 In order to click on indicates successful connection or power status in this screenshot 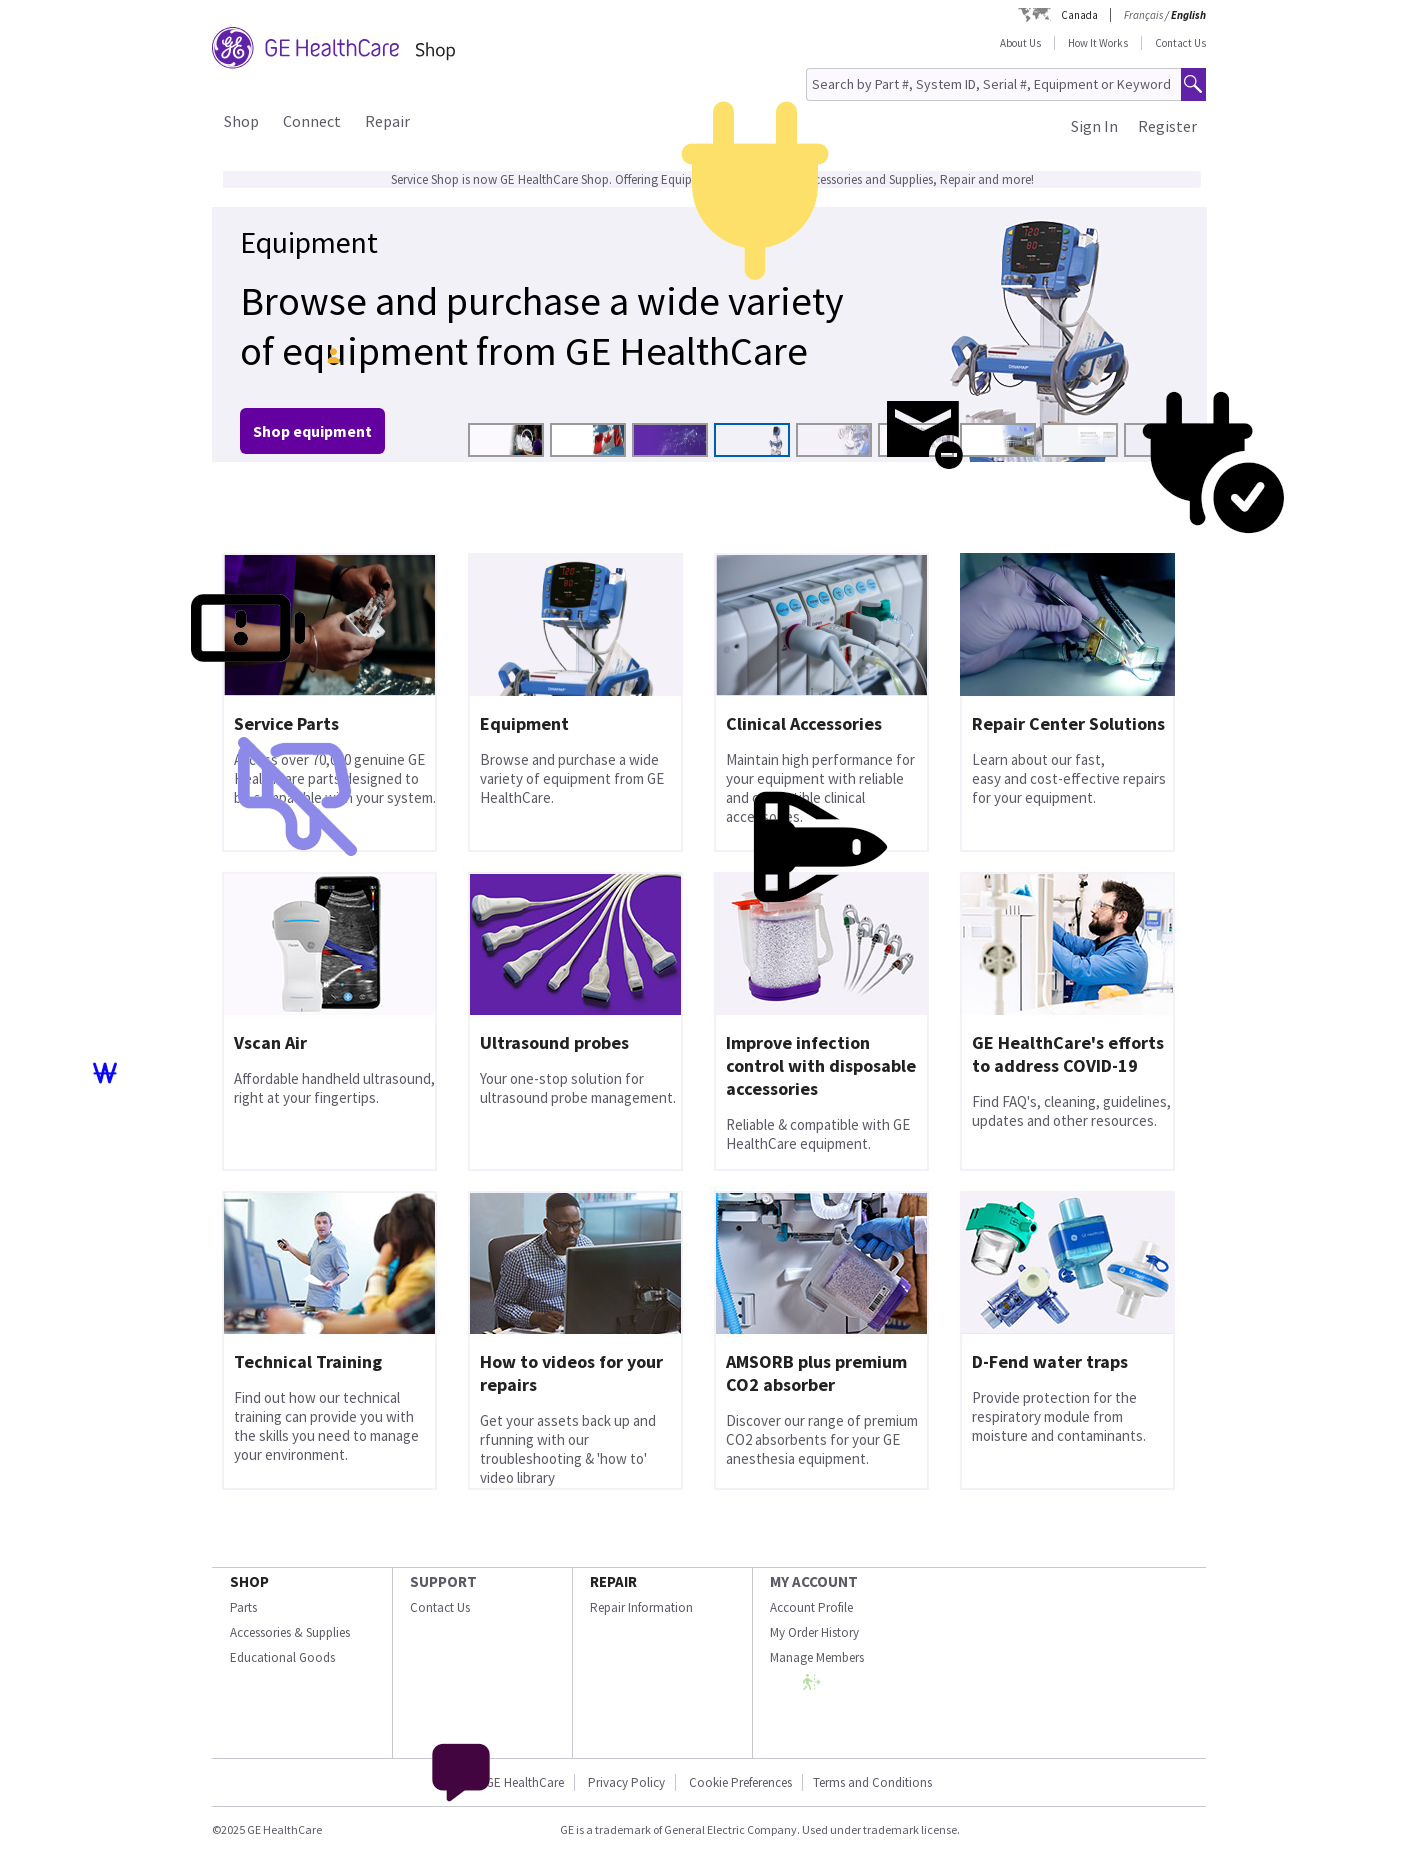, I will do `click(1205, 462)`.